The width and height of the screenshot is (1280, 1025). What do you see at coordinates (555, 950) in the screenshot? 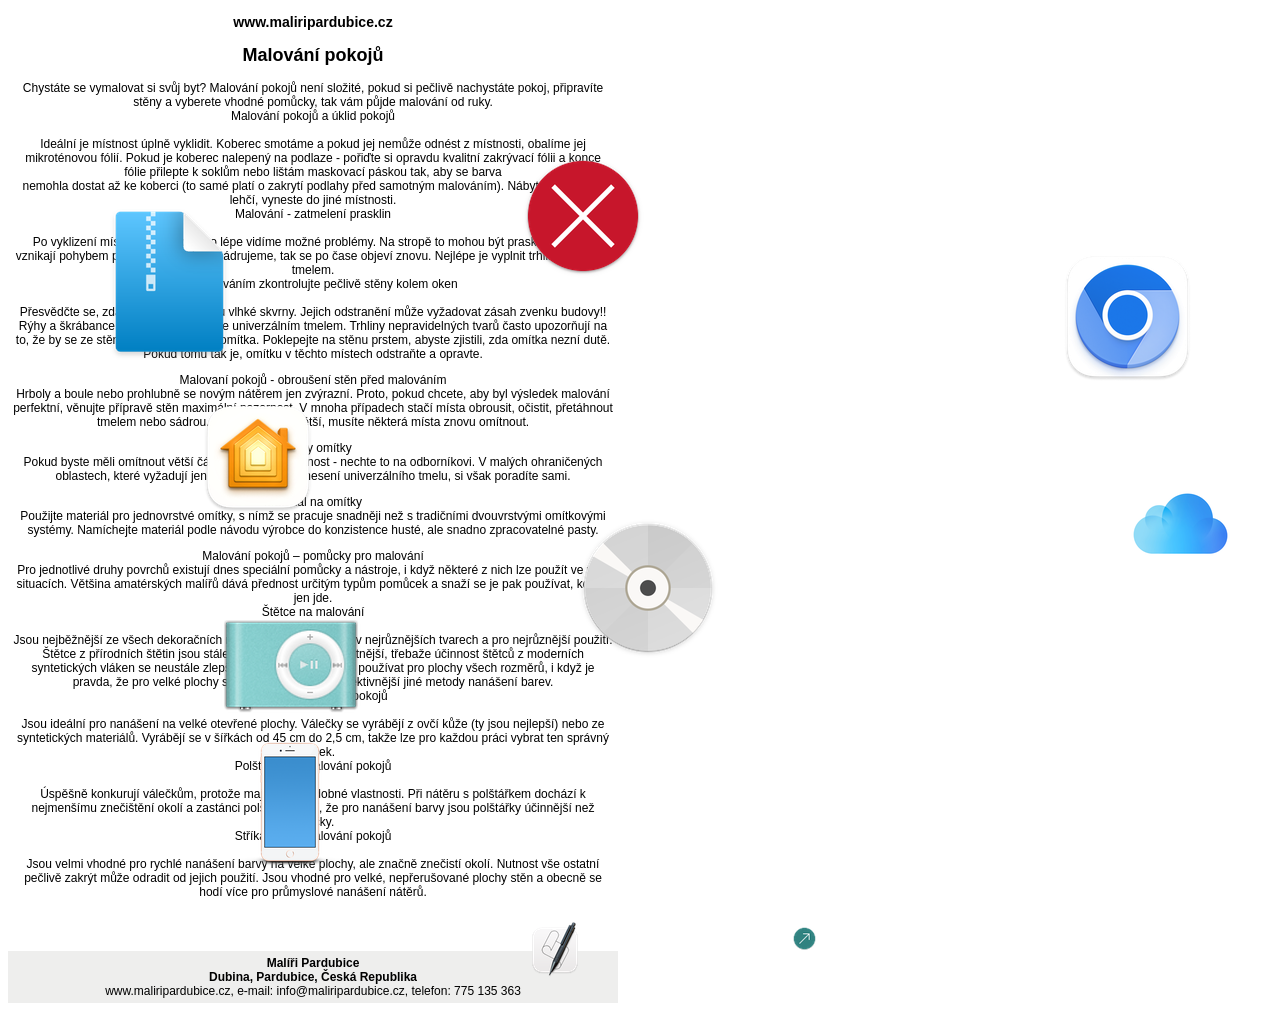
I see `open script editor to write or edit automation scripts` at bounding box center [555, 950].